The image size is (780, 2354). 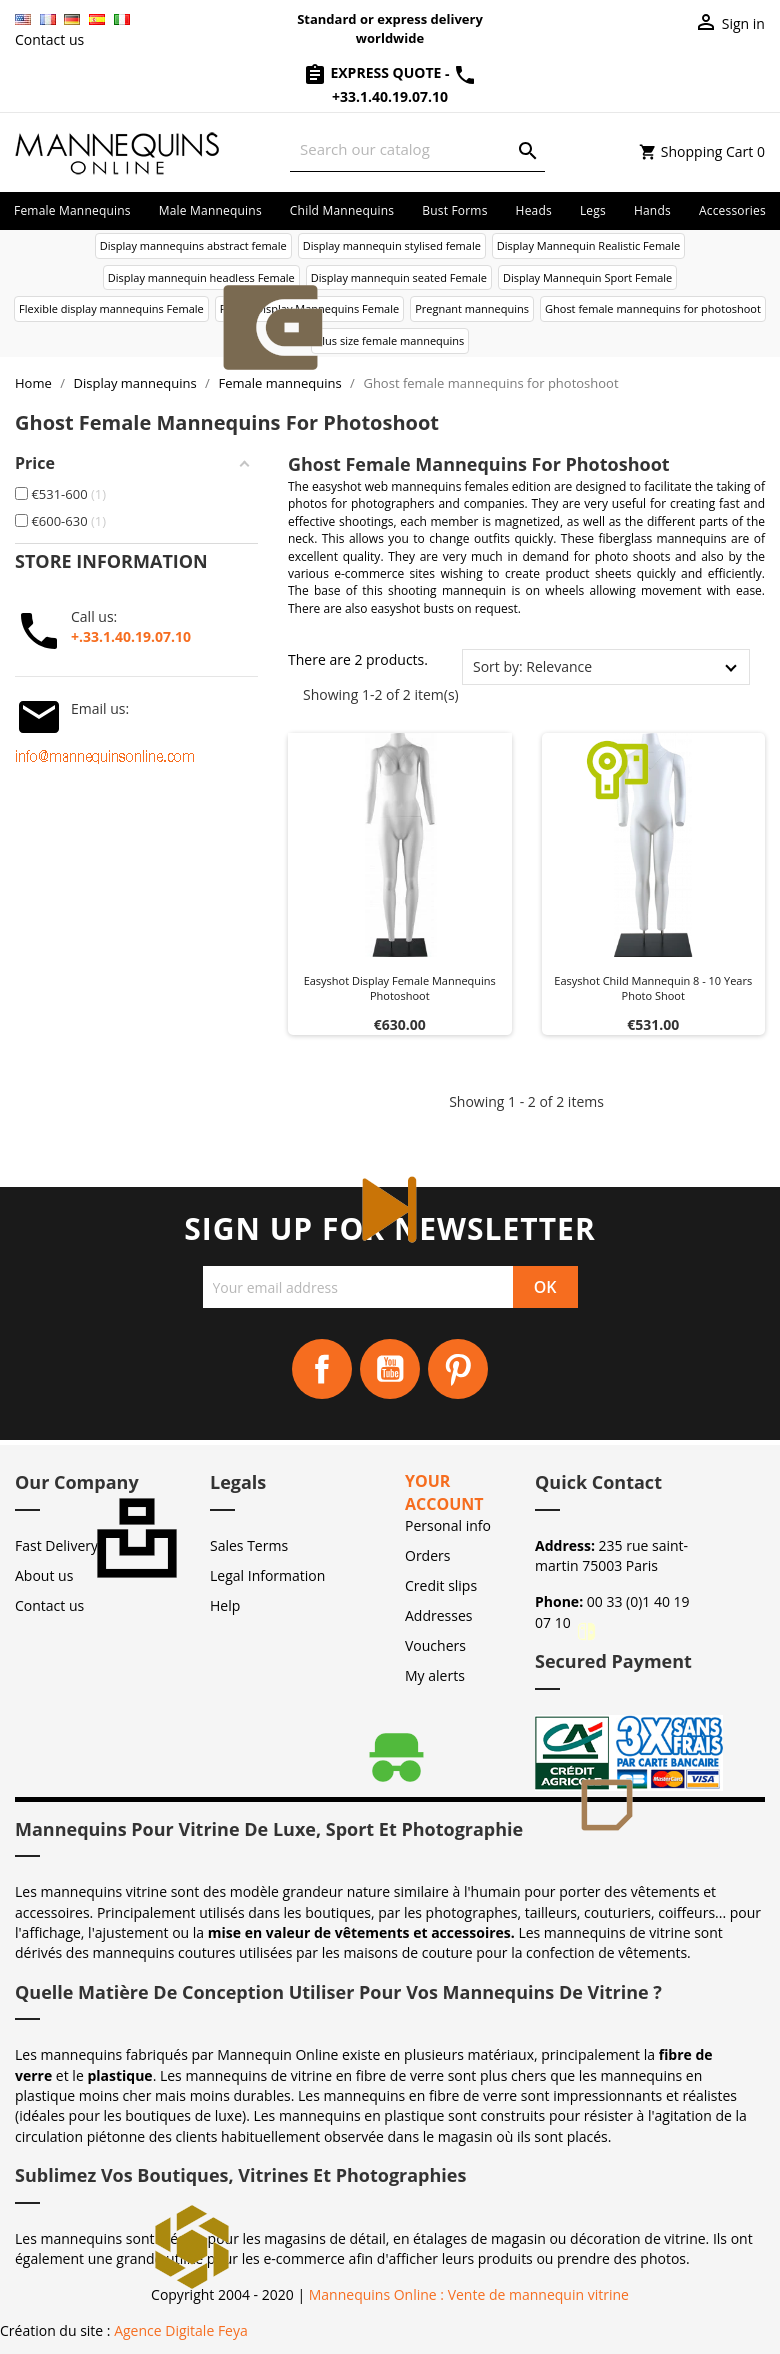 What do you see at coordinates (270, 327) in the screenshot?
I see `access your wallet or payment methods` at bounding box center [270, 327].